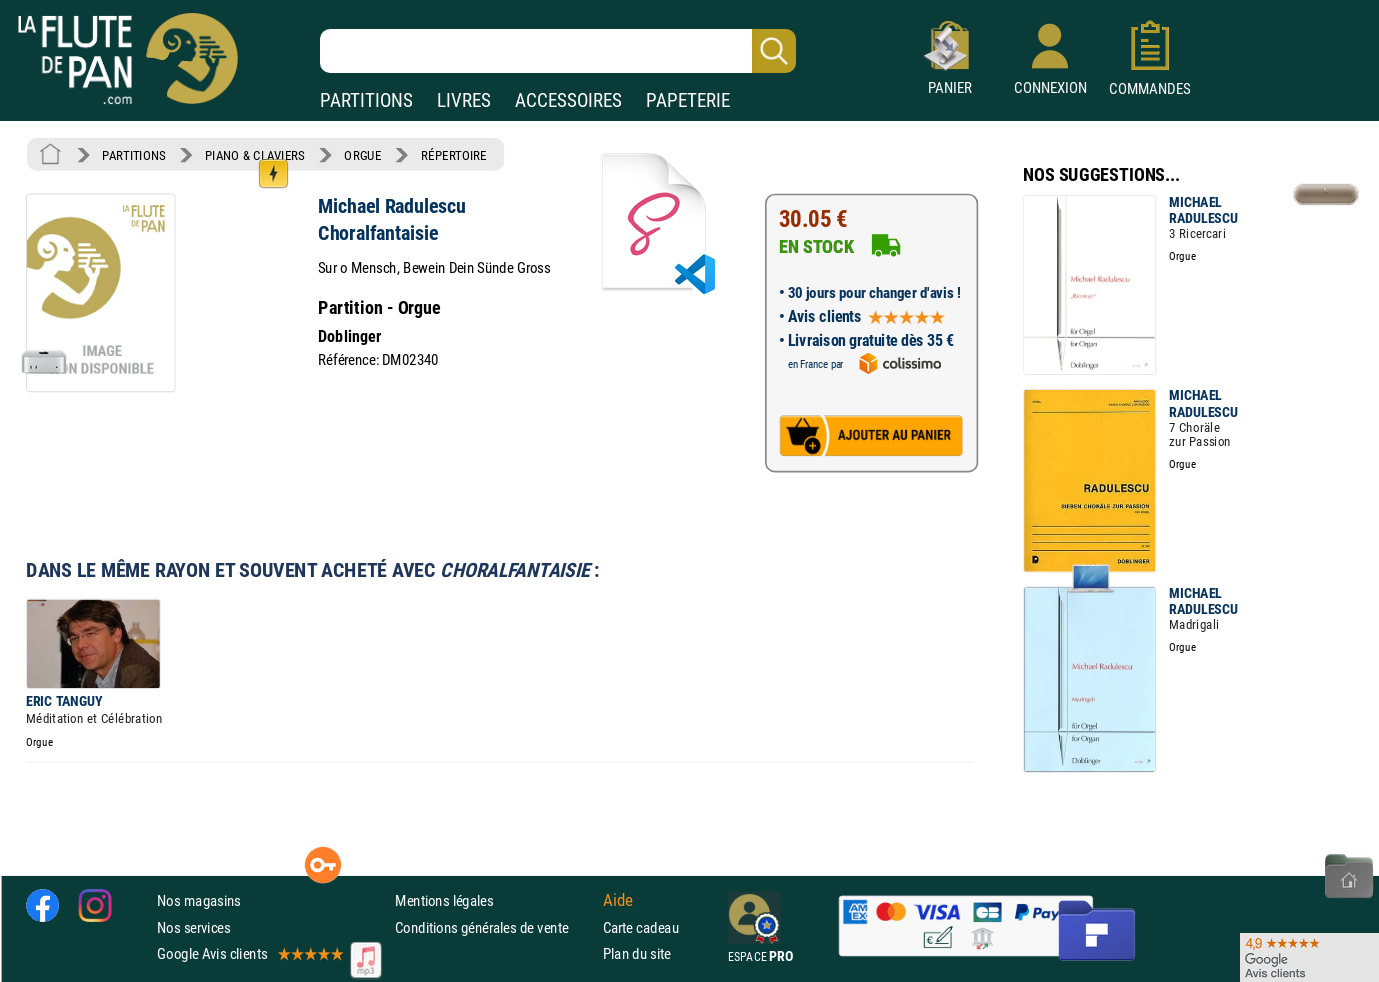  Describe the element at coordinates (323, 865) in the screenshot. I see `indicates encrypted or password-protected content` at that location.